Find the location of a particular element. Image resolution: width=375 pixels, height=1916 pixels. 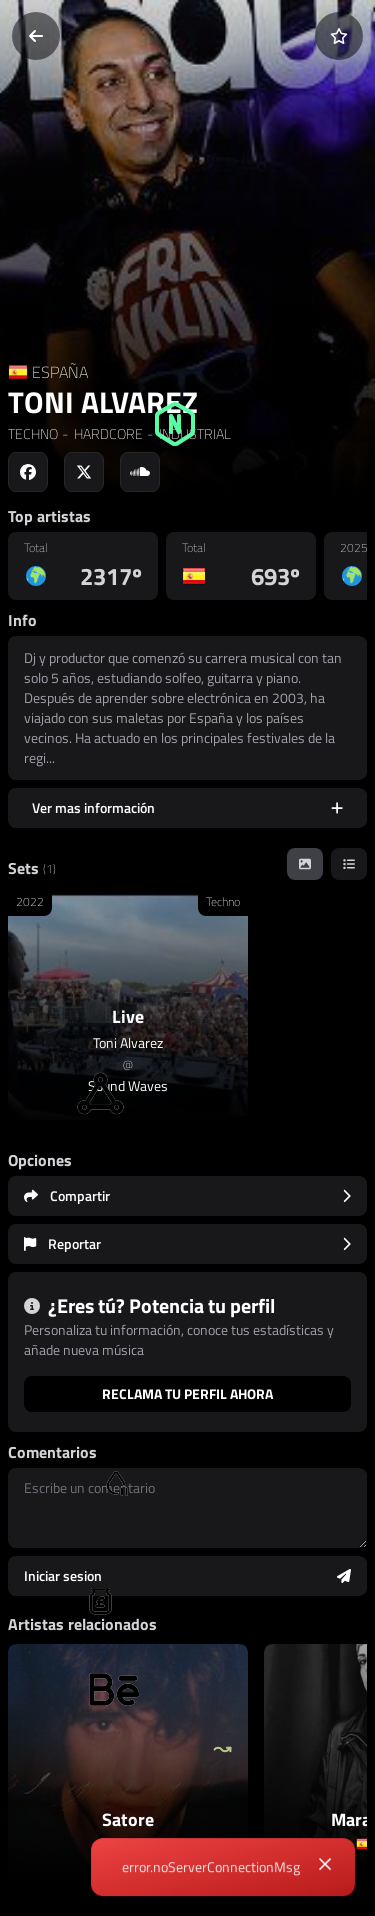

view ring network topology is located at coordinates (100, 1093).